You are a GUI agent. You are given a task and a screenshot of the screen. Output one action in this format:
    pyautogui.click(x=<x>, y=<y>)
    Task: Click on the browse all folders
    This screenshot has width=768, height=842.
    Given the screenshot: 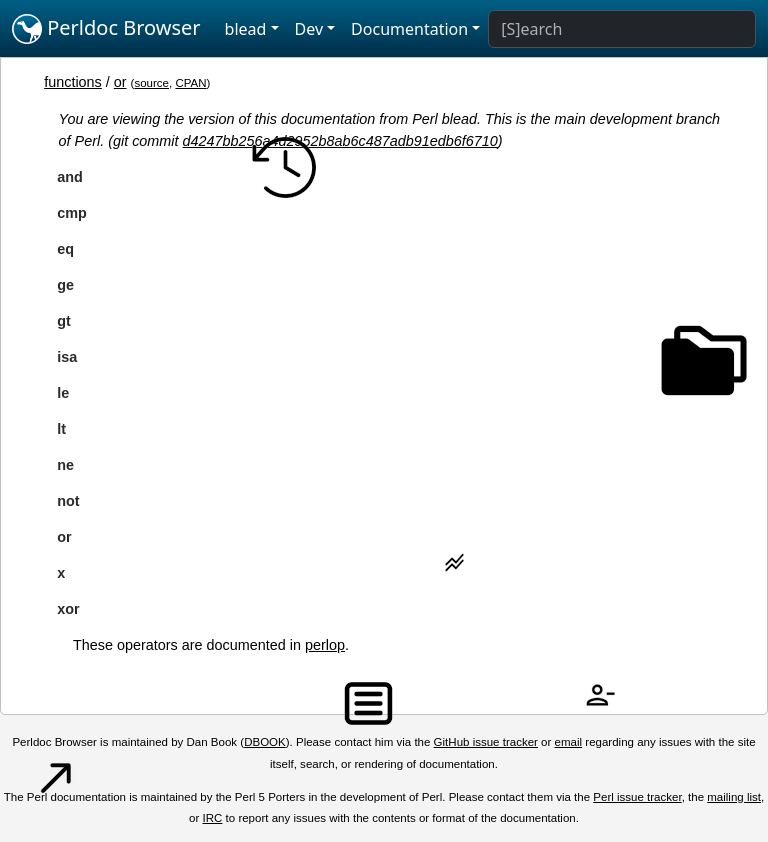 What is the action you would take?
    pyautogui.click(x=702, y=360)
    